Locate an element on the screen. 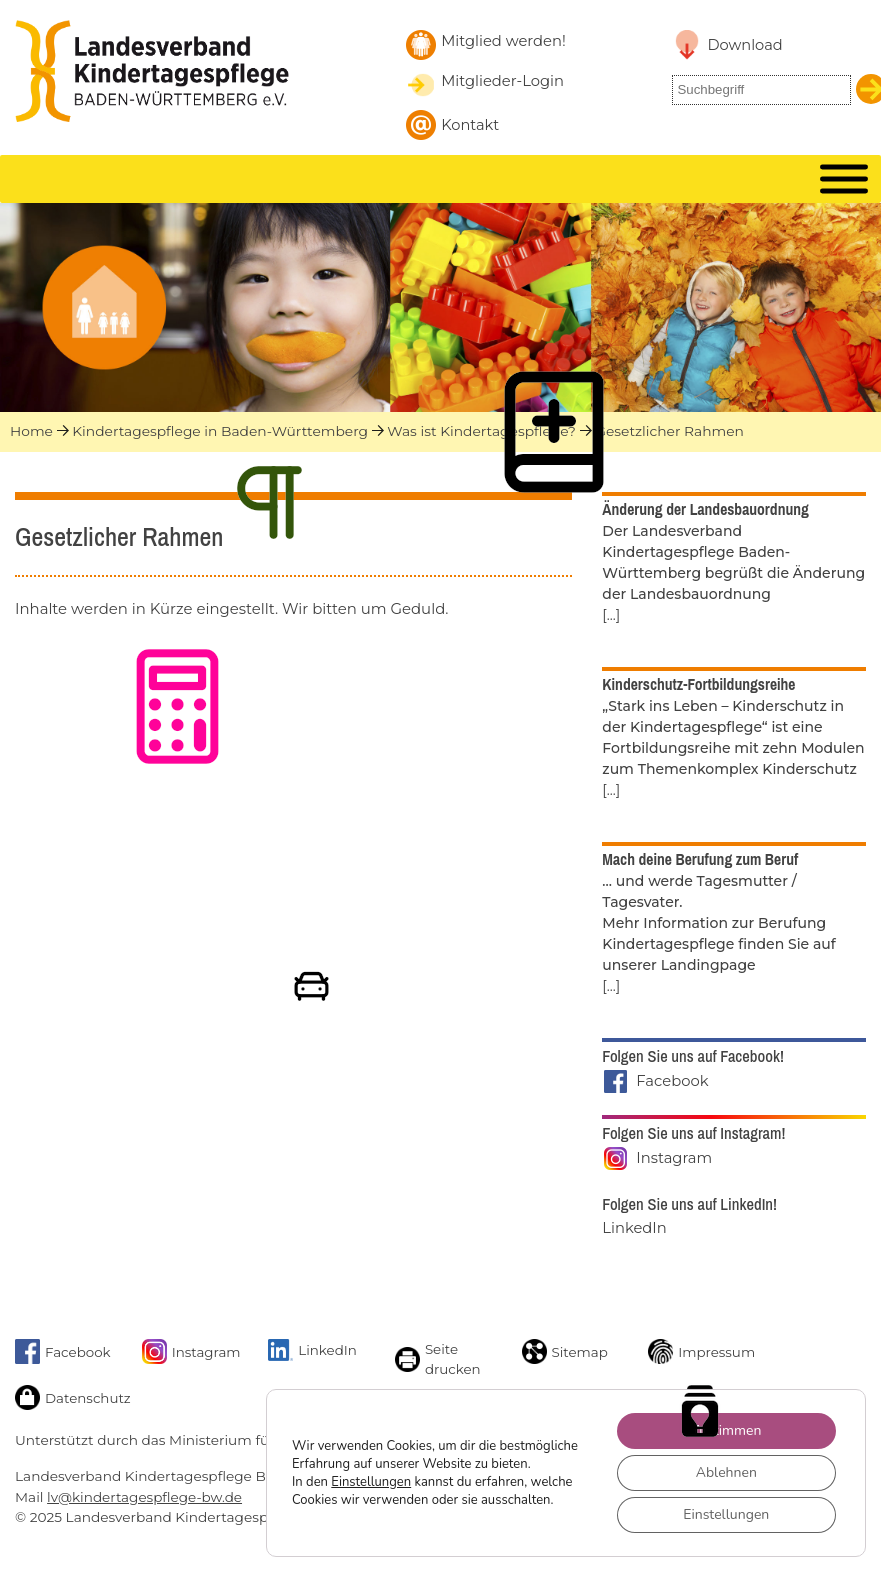  add a new book to your library is located at coordinates (554, 432).